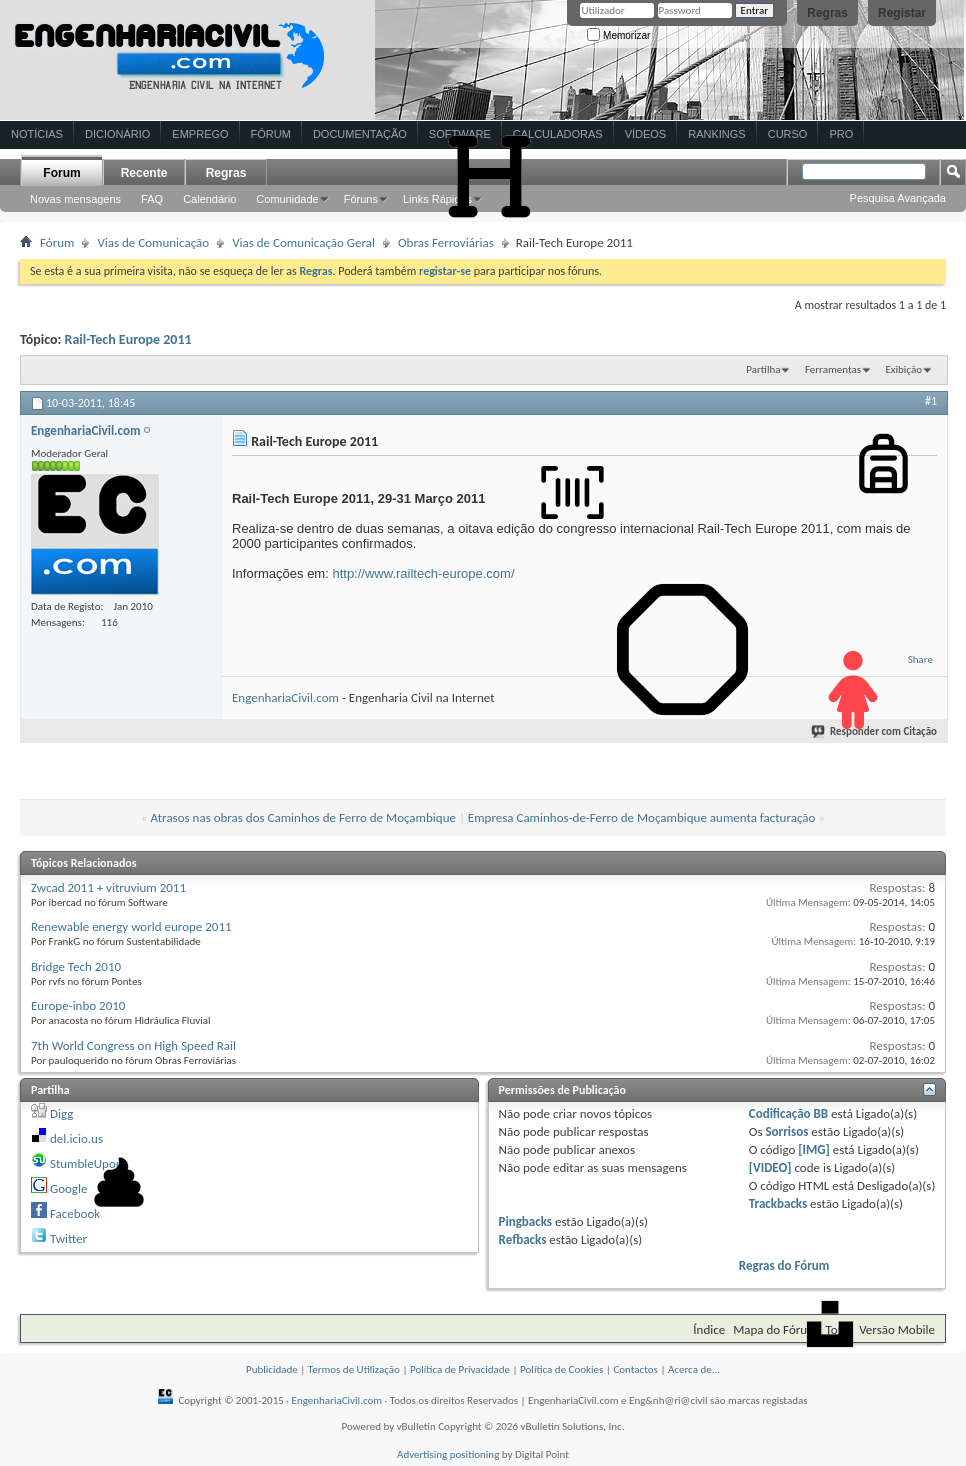  What do you see at coordinates (830, 1324) in the screenshot?
I see `open Unsplash to browse stock photos` at bounding box center [830, 1324].